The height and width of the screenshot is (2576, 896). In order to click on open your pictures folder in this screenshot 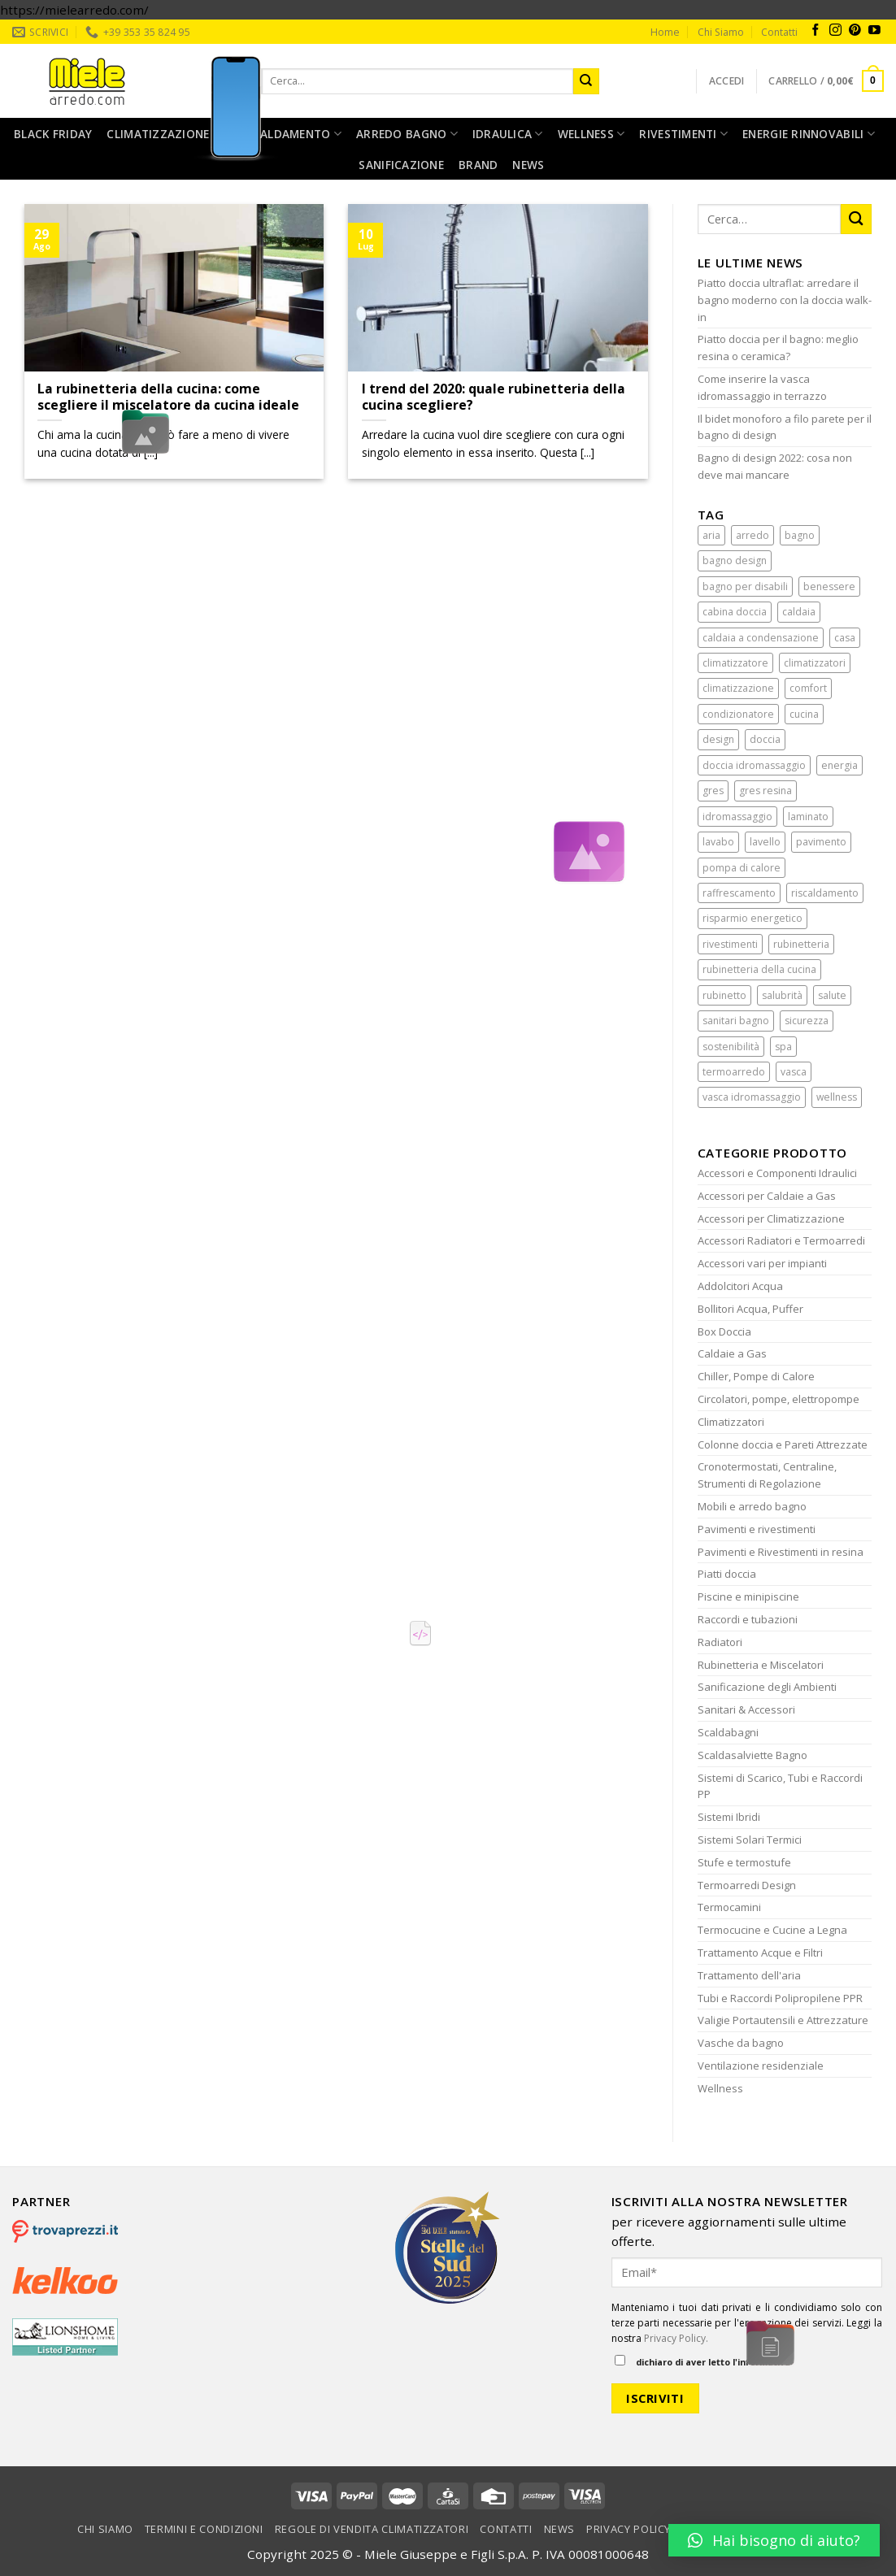, I will do `click(146, 432)`.